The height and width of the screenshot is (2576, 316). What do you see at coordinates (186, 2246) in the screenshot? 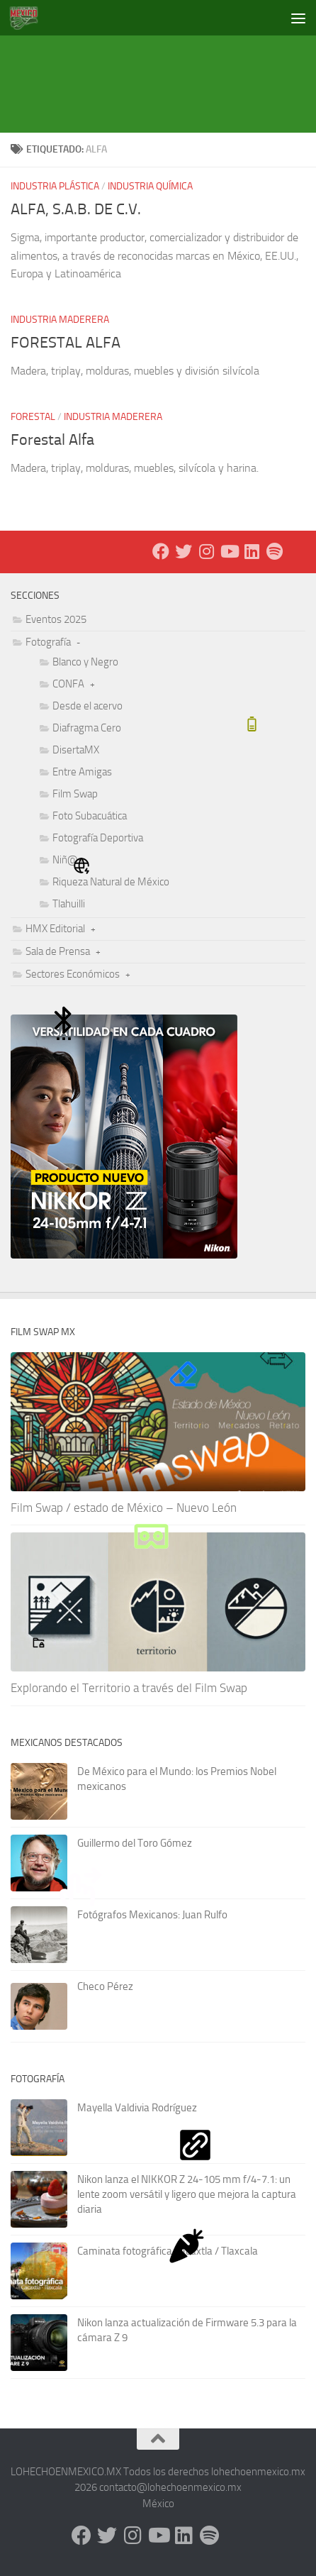
I see `access food or grocery-related features` at bounding box center [186, 2246].